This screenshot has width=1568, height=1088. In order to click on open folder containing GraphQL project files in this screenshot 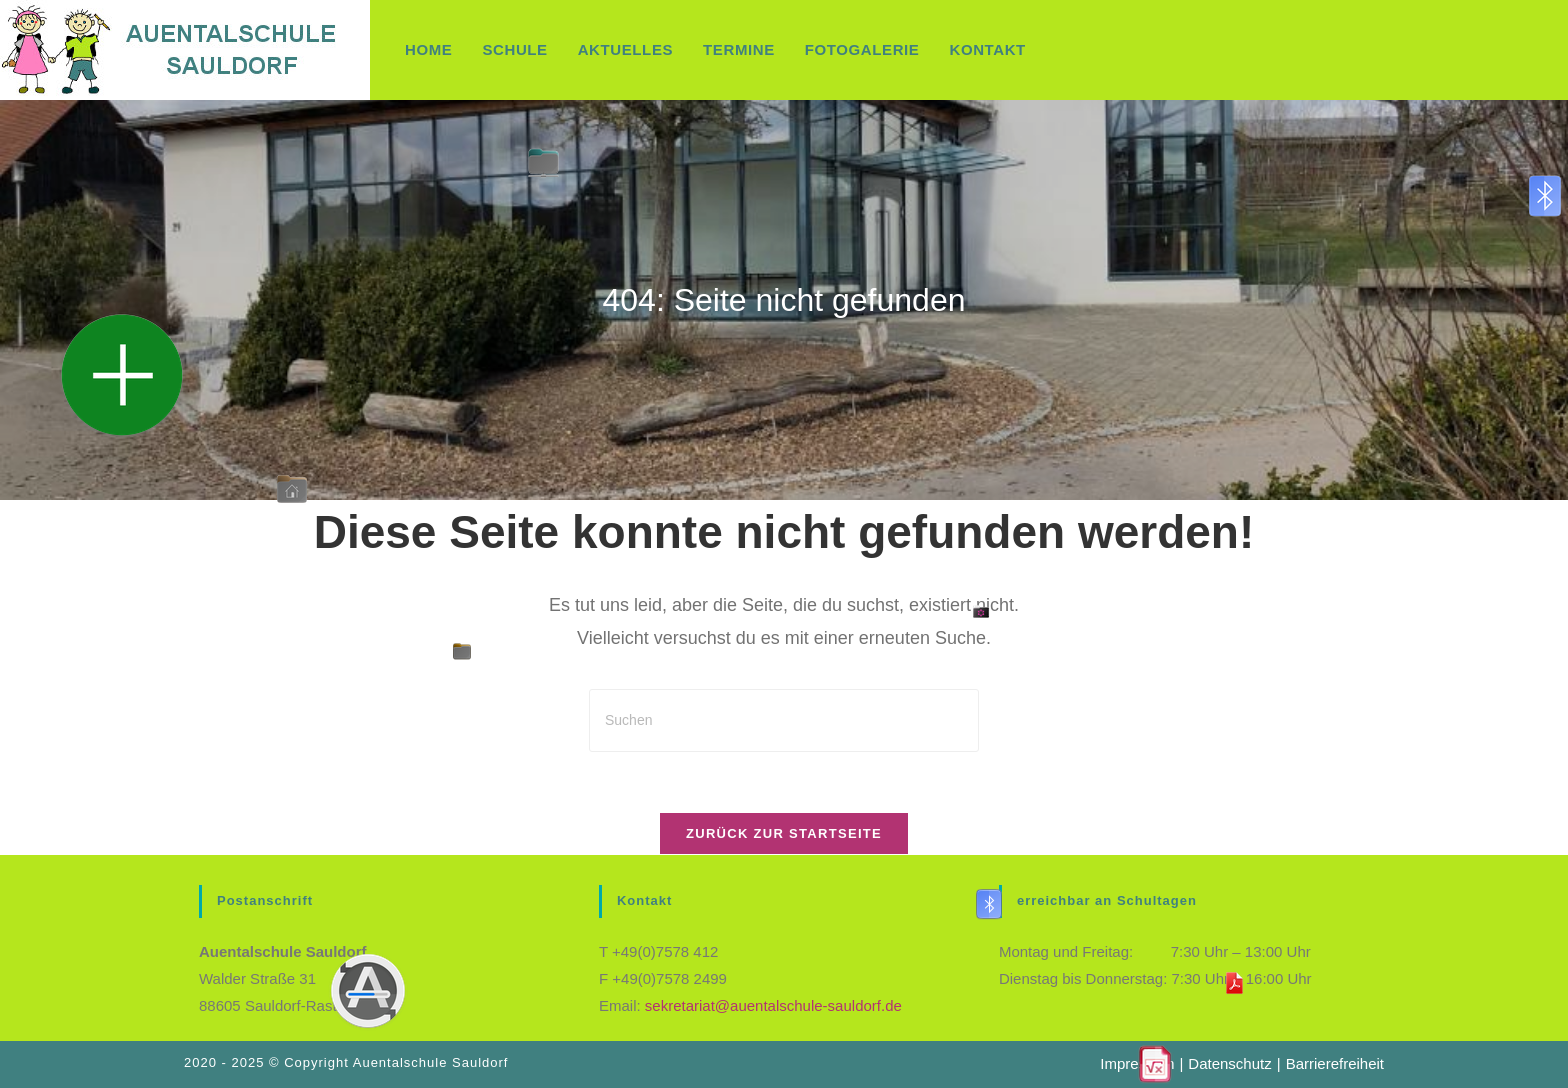, I will do `click(981, 612)`.